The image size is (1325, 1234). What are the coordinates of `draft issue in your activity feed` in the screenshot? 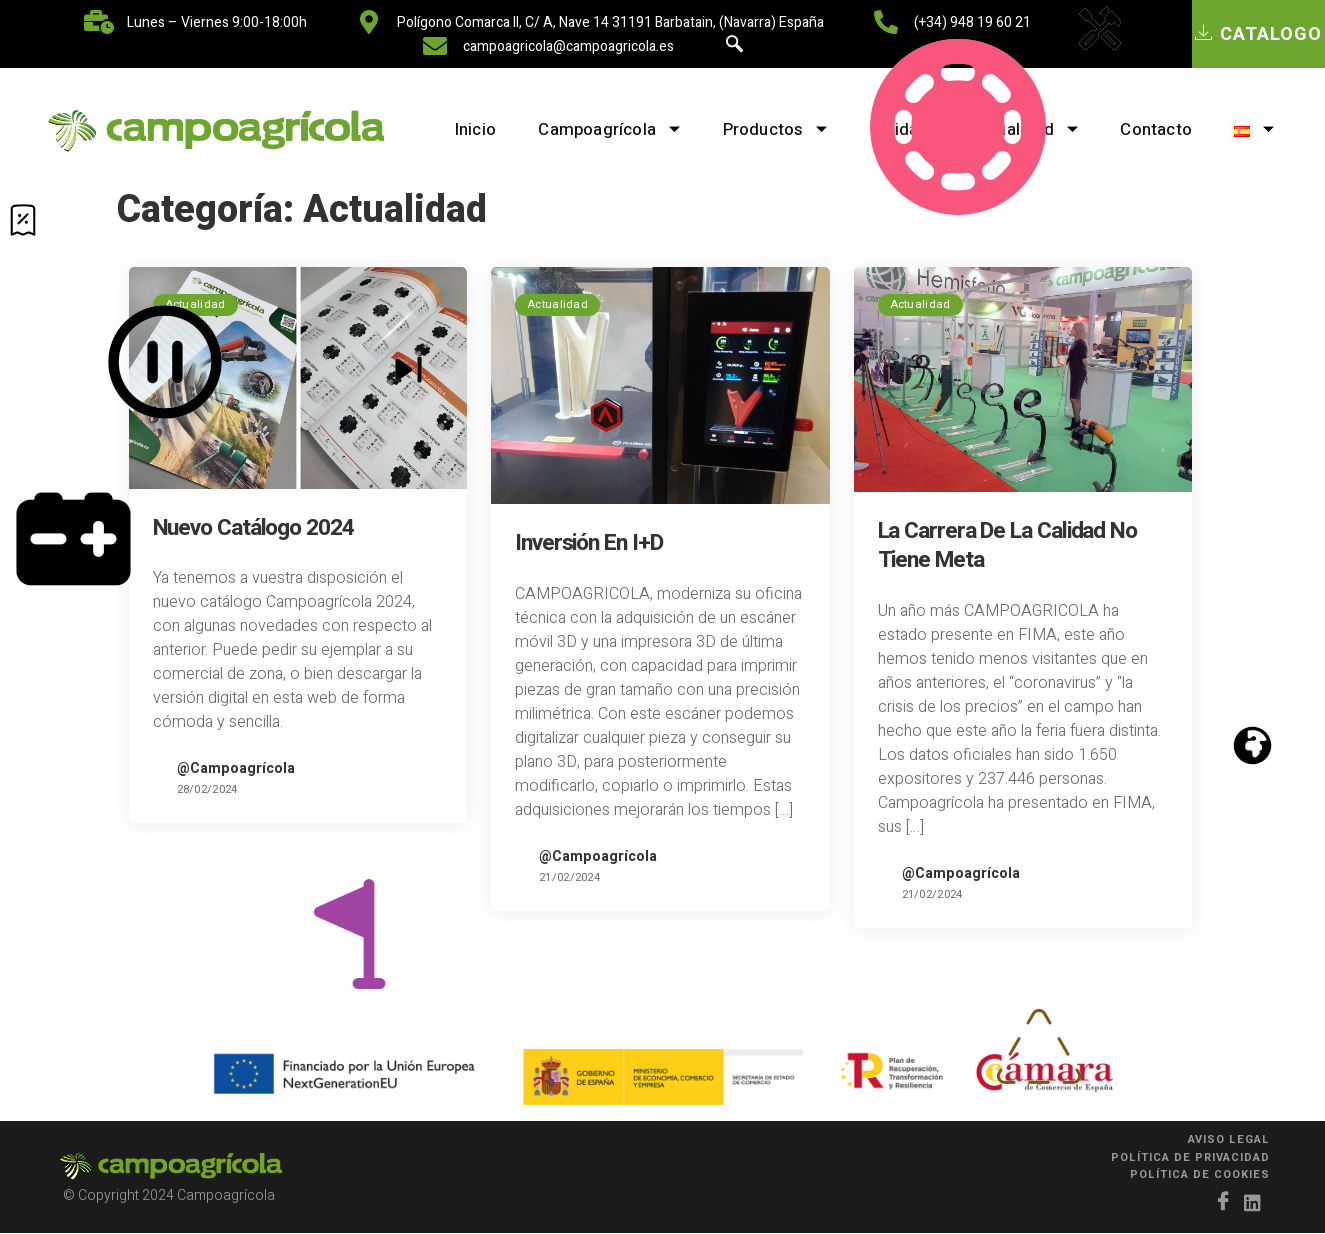 It's located at (958, 127).